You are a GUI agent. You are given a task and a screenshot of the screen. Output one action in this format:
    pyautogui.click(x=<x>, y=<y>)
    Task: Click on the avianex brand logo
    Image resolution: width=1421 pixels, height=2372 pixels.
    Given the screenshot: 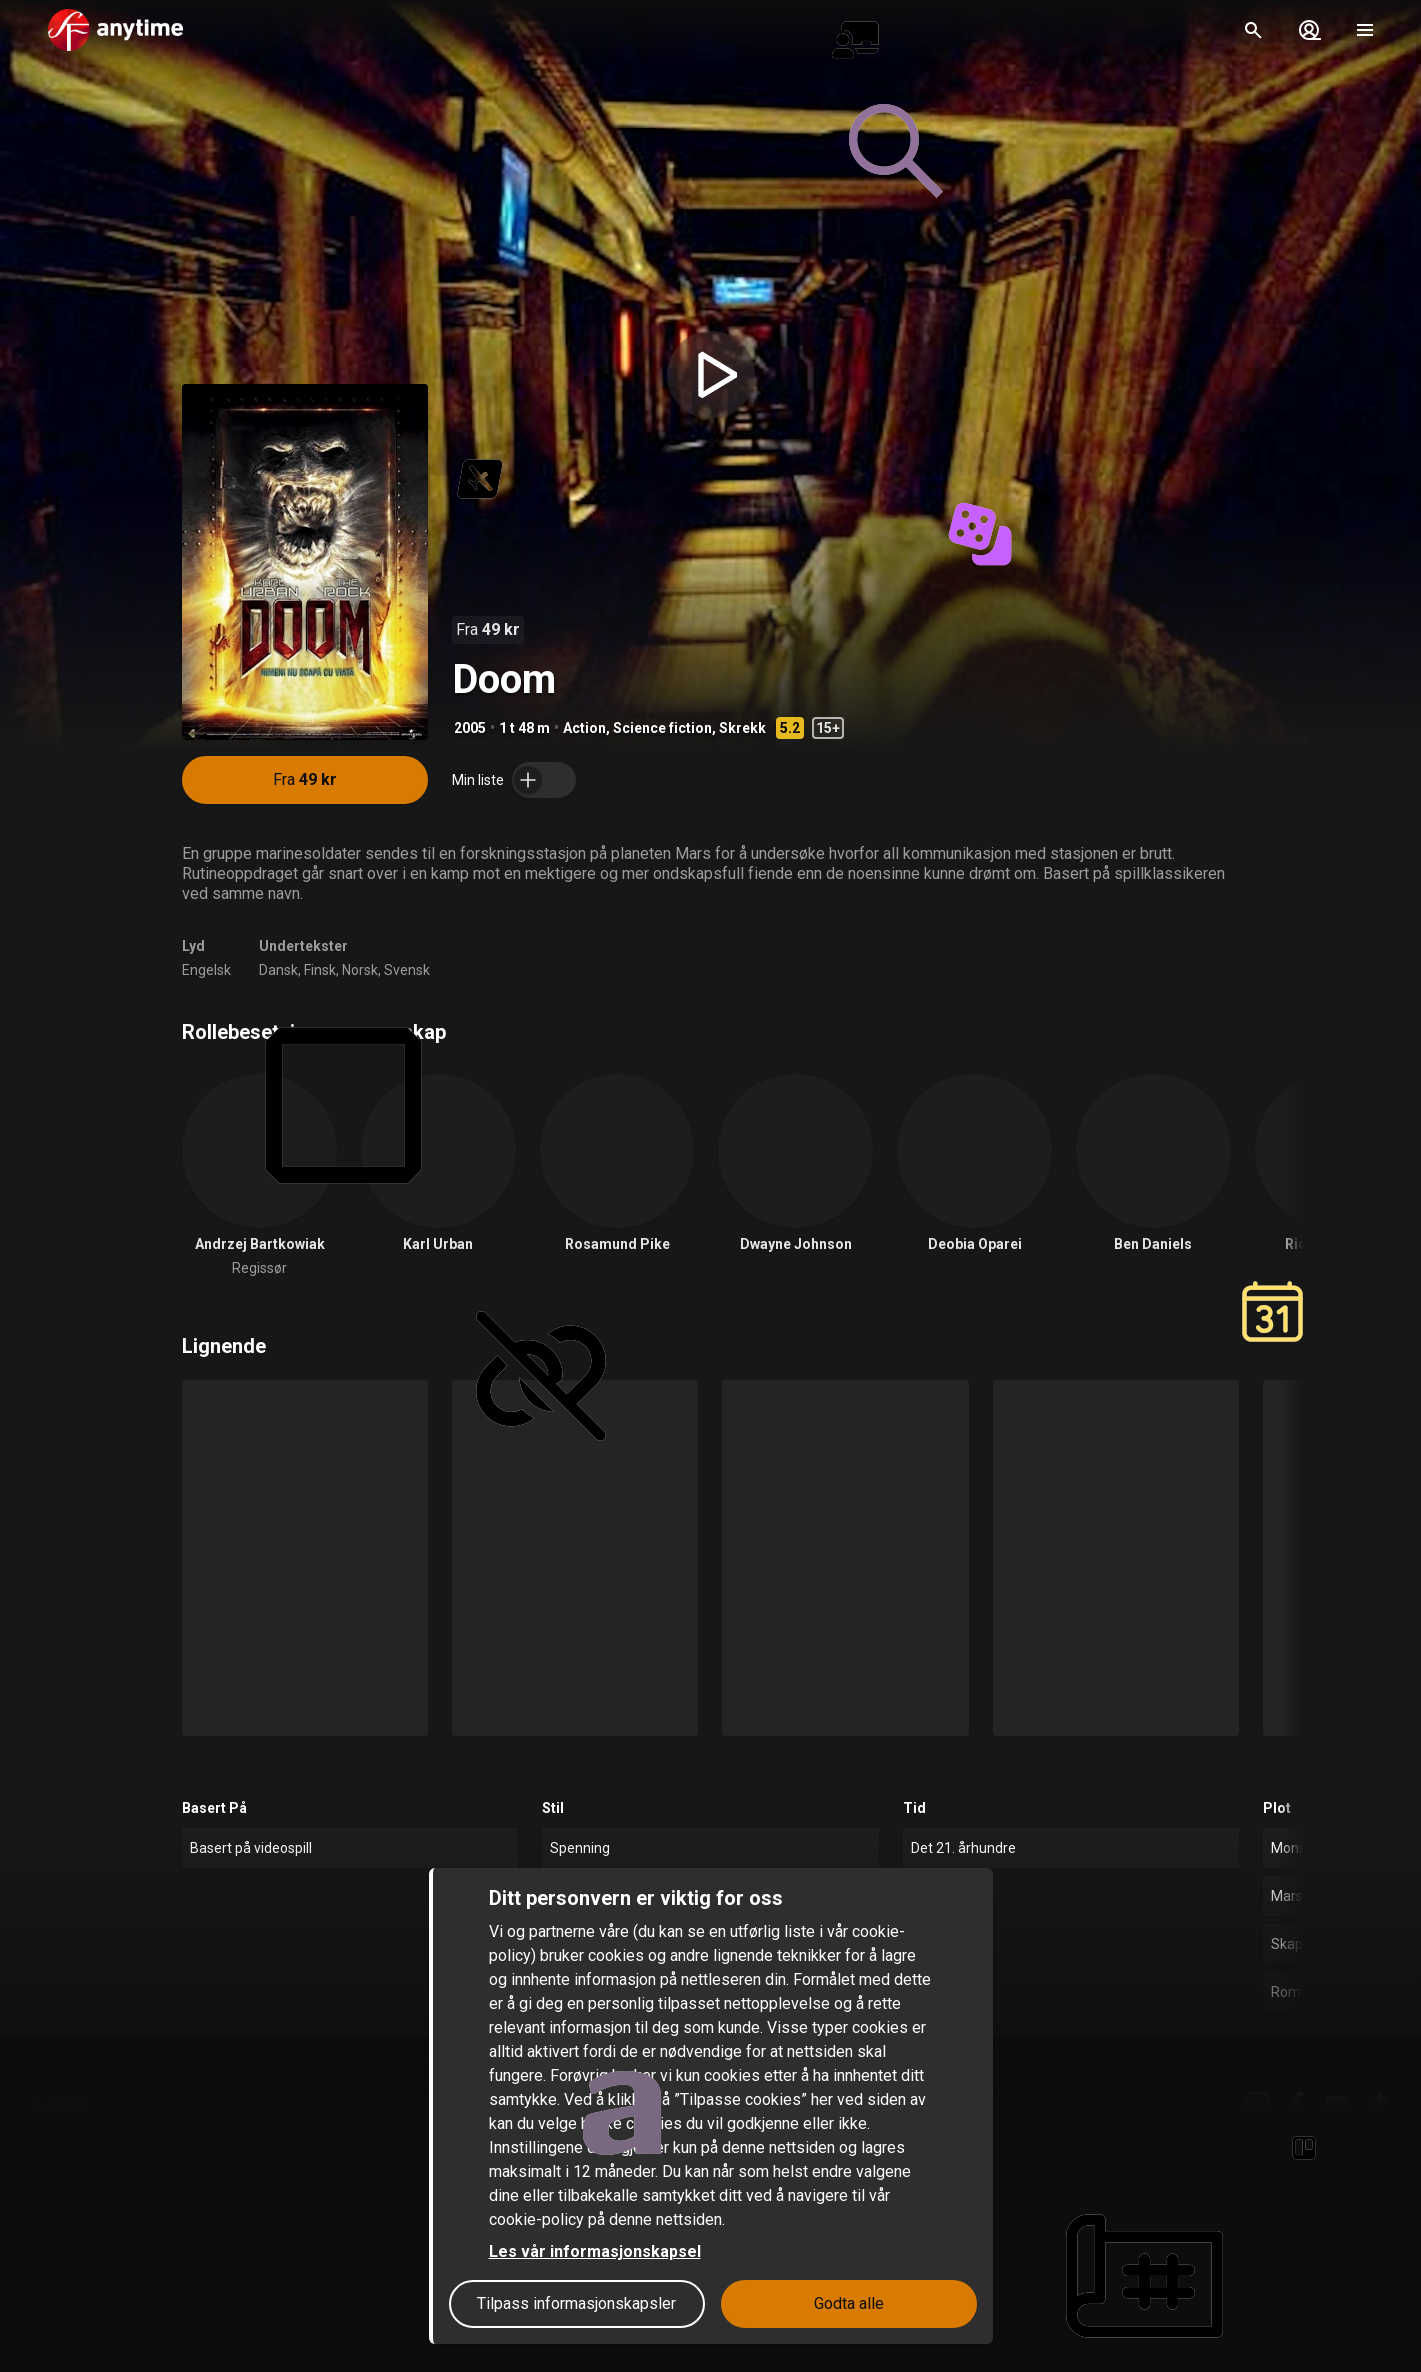 What is the action you would take?
    pyautogui.click(x=480, y=479)
    